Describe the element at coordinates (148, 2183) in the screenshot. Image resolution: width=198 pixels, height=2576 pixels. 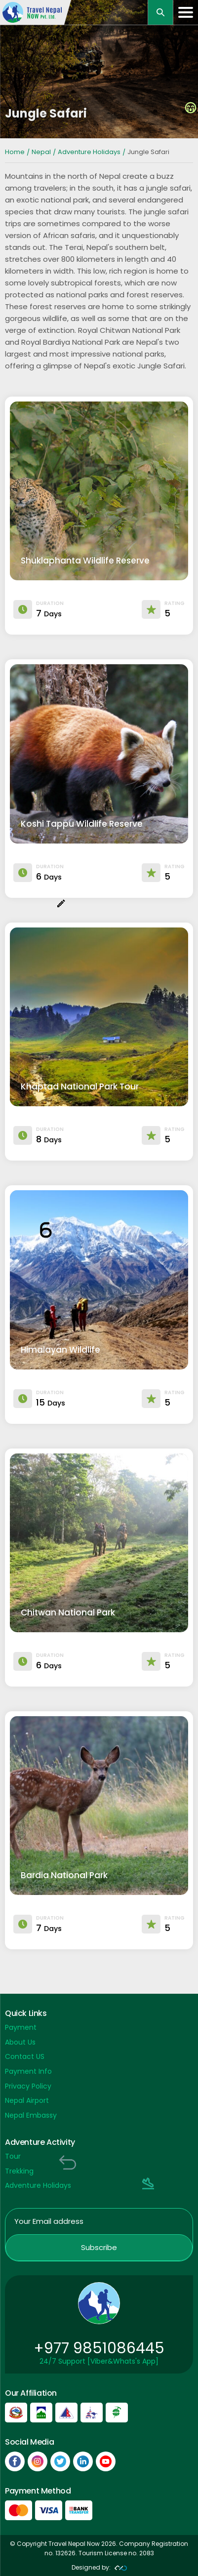
I see `indicates arriving flight status` at that location.